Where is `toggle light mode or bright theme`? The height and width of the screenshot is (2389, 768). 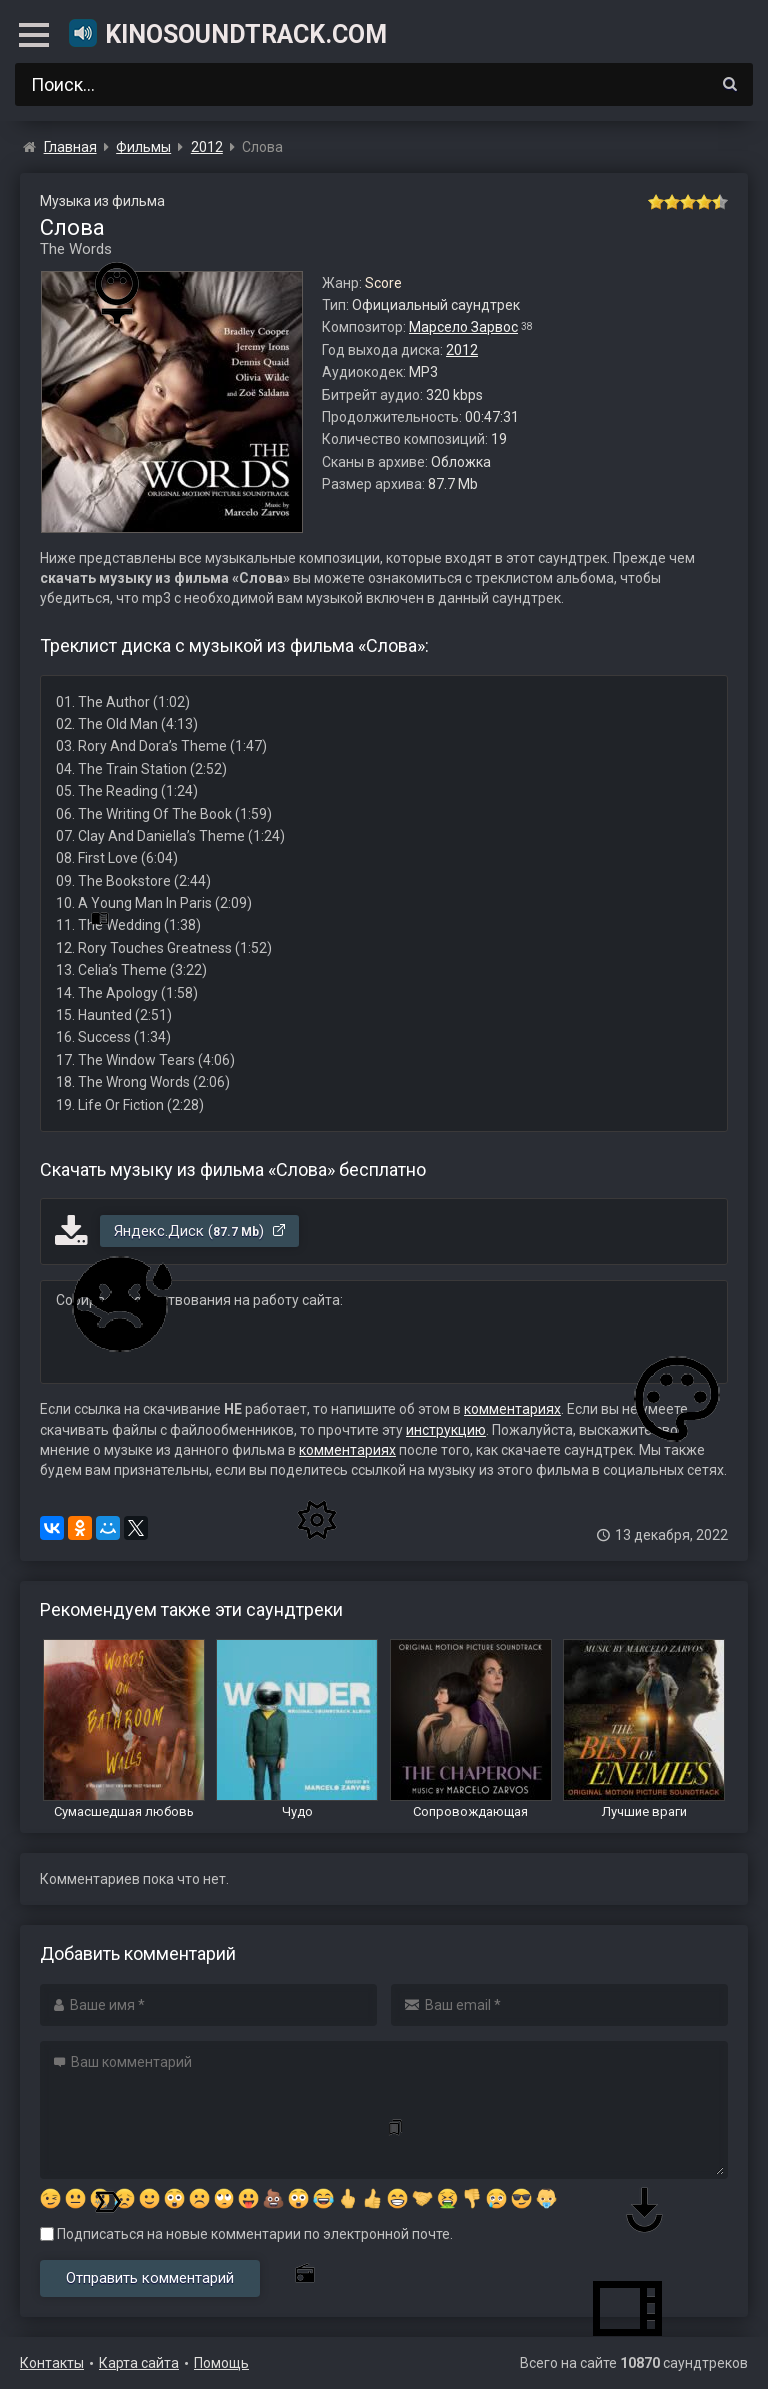 toggle light mode or bright theme is located at coordinates (317, 1520).